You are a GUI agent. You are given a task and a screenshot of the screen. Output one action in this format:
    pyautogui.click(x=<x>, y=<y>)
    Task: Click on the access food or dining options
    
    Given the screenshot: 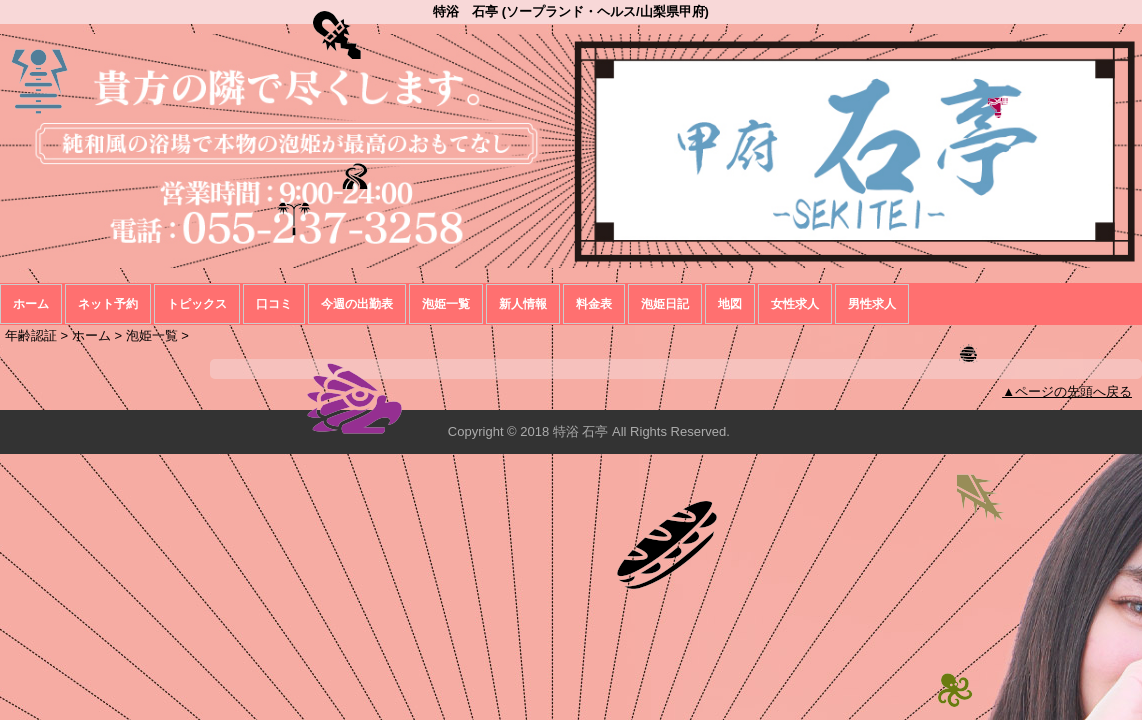 What is the action you would take?
    pyautogui.click(x=667, y=545)
    